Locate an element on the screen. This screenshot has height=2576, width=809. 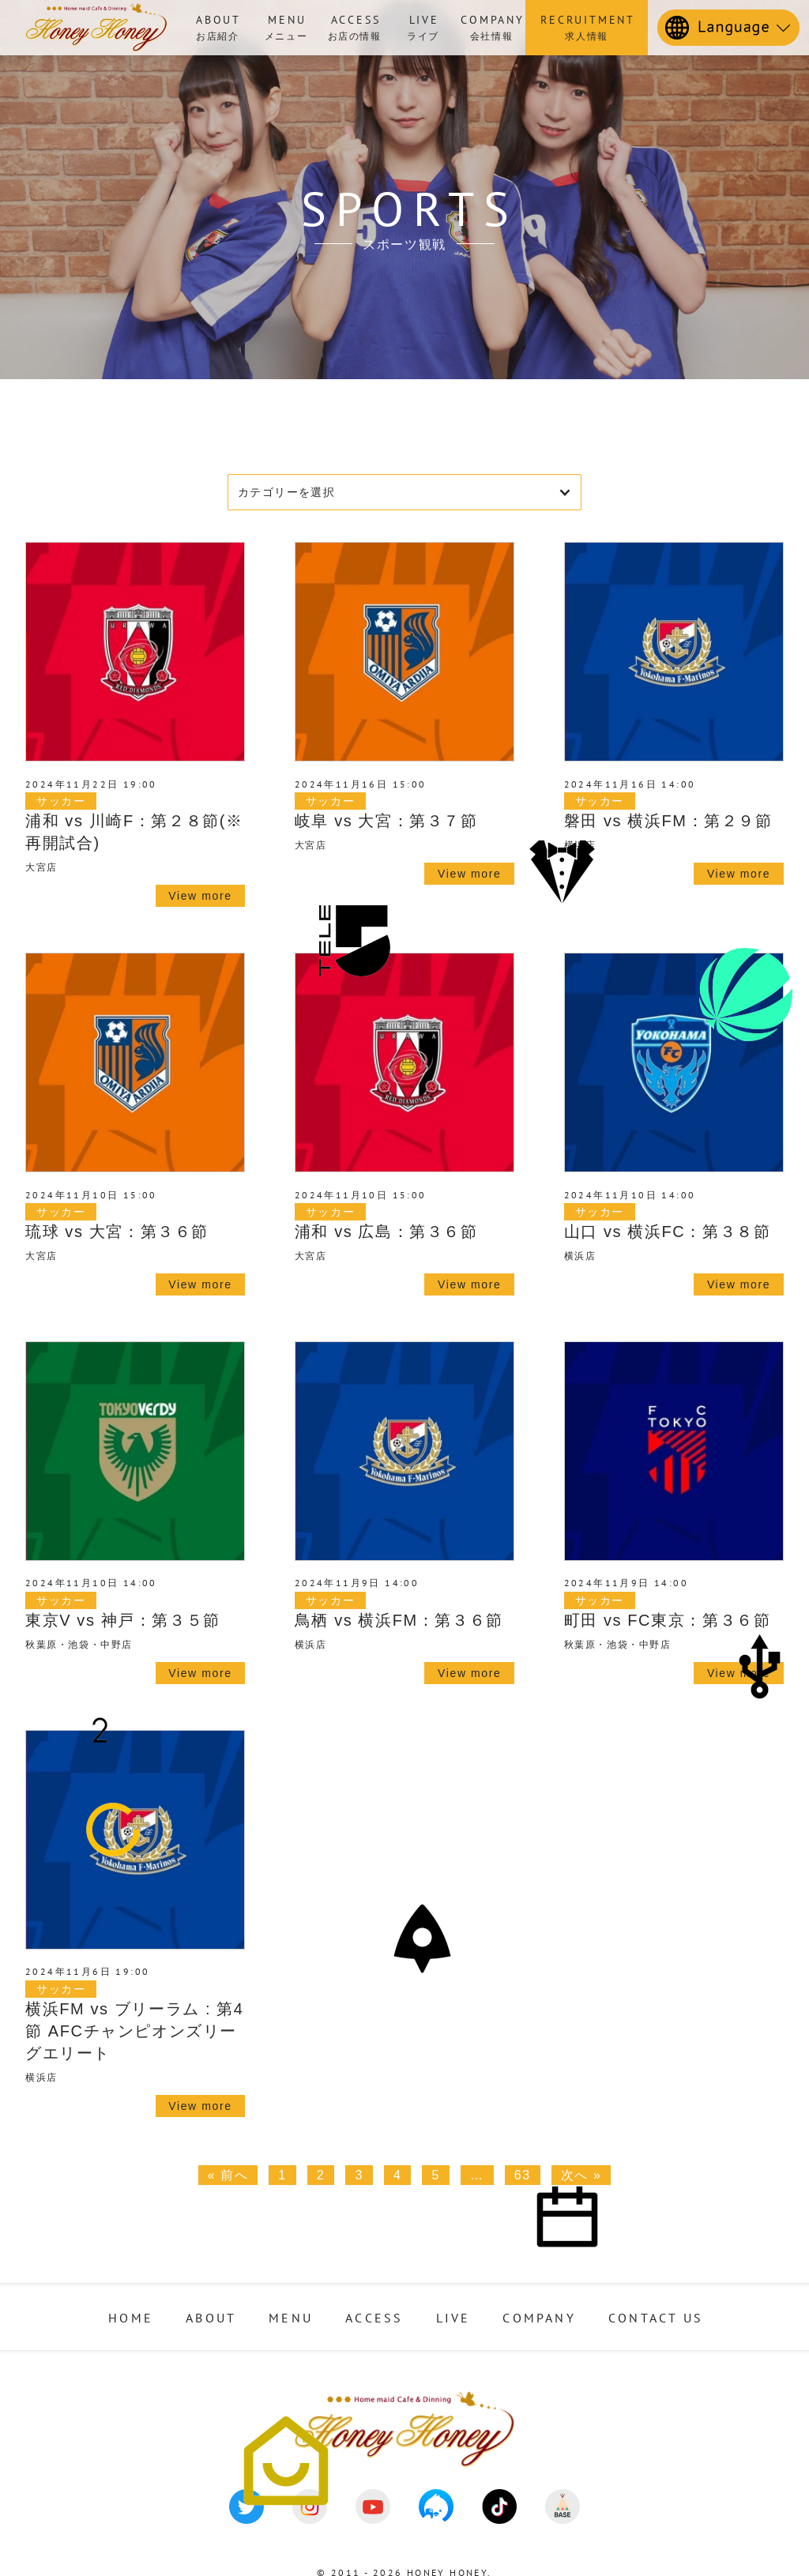
view calendar or schedule is located at coordinates (567, 2220).